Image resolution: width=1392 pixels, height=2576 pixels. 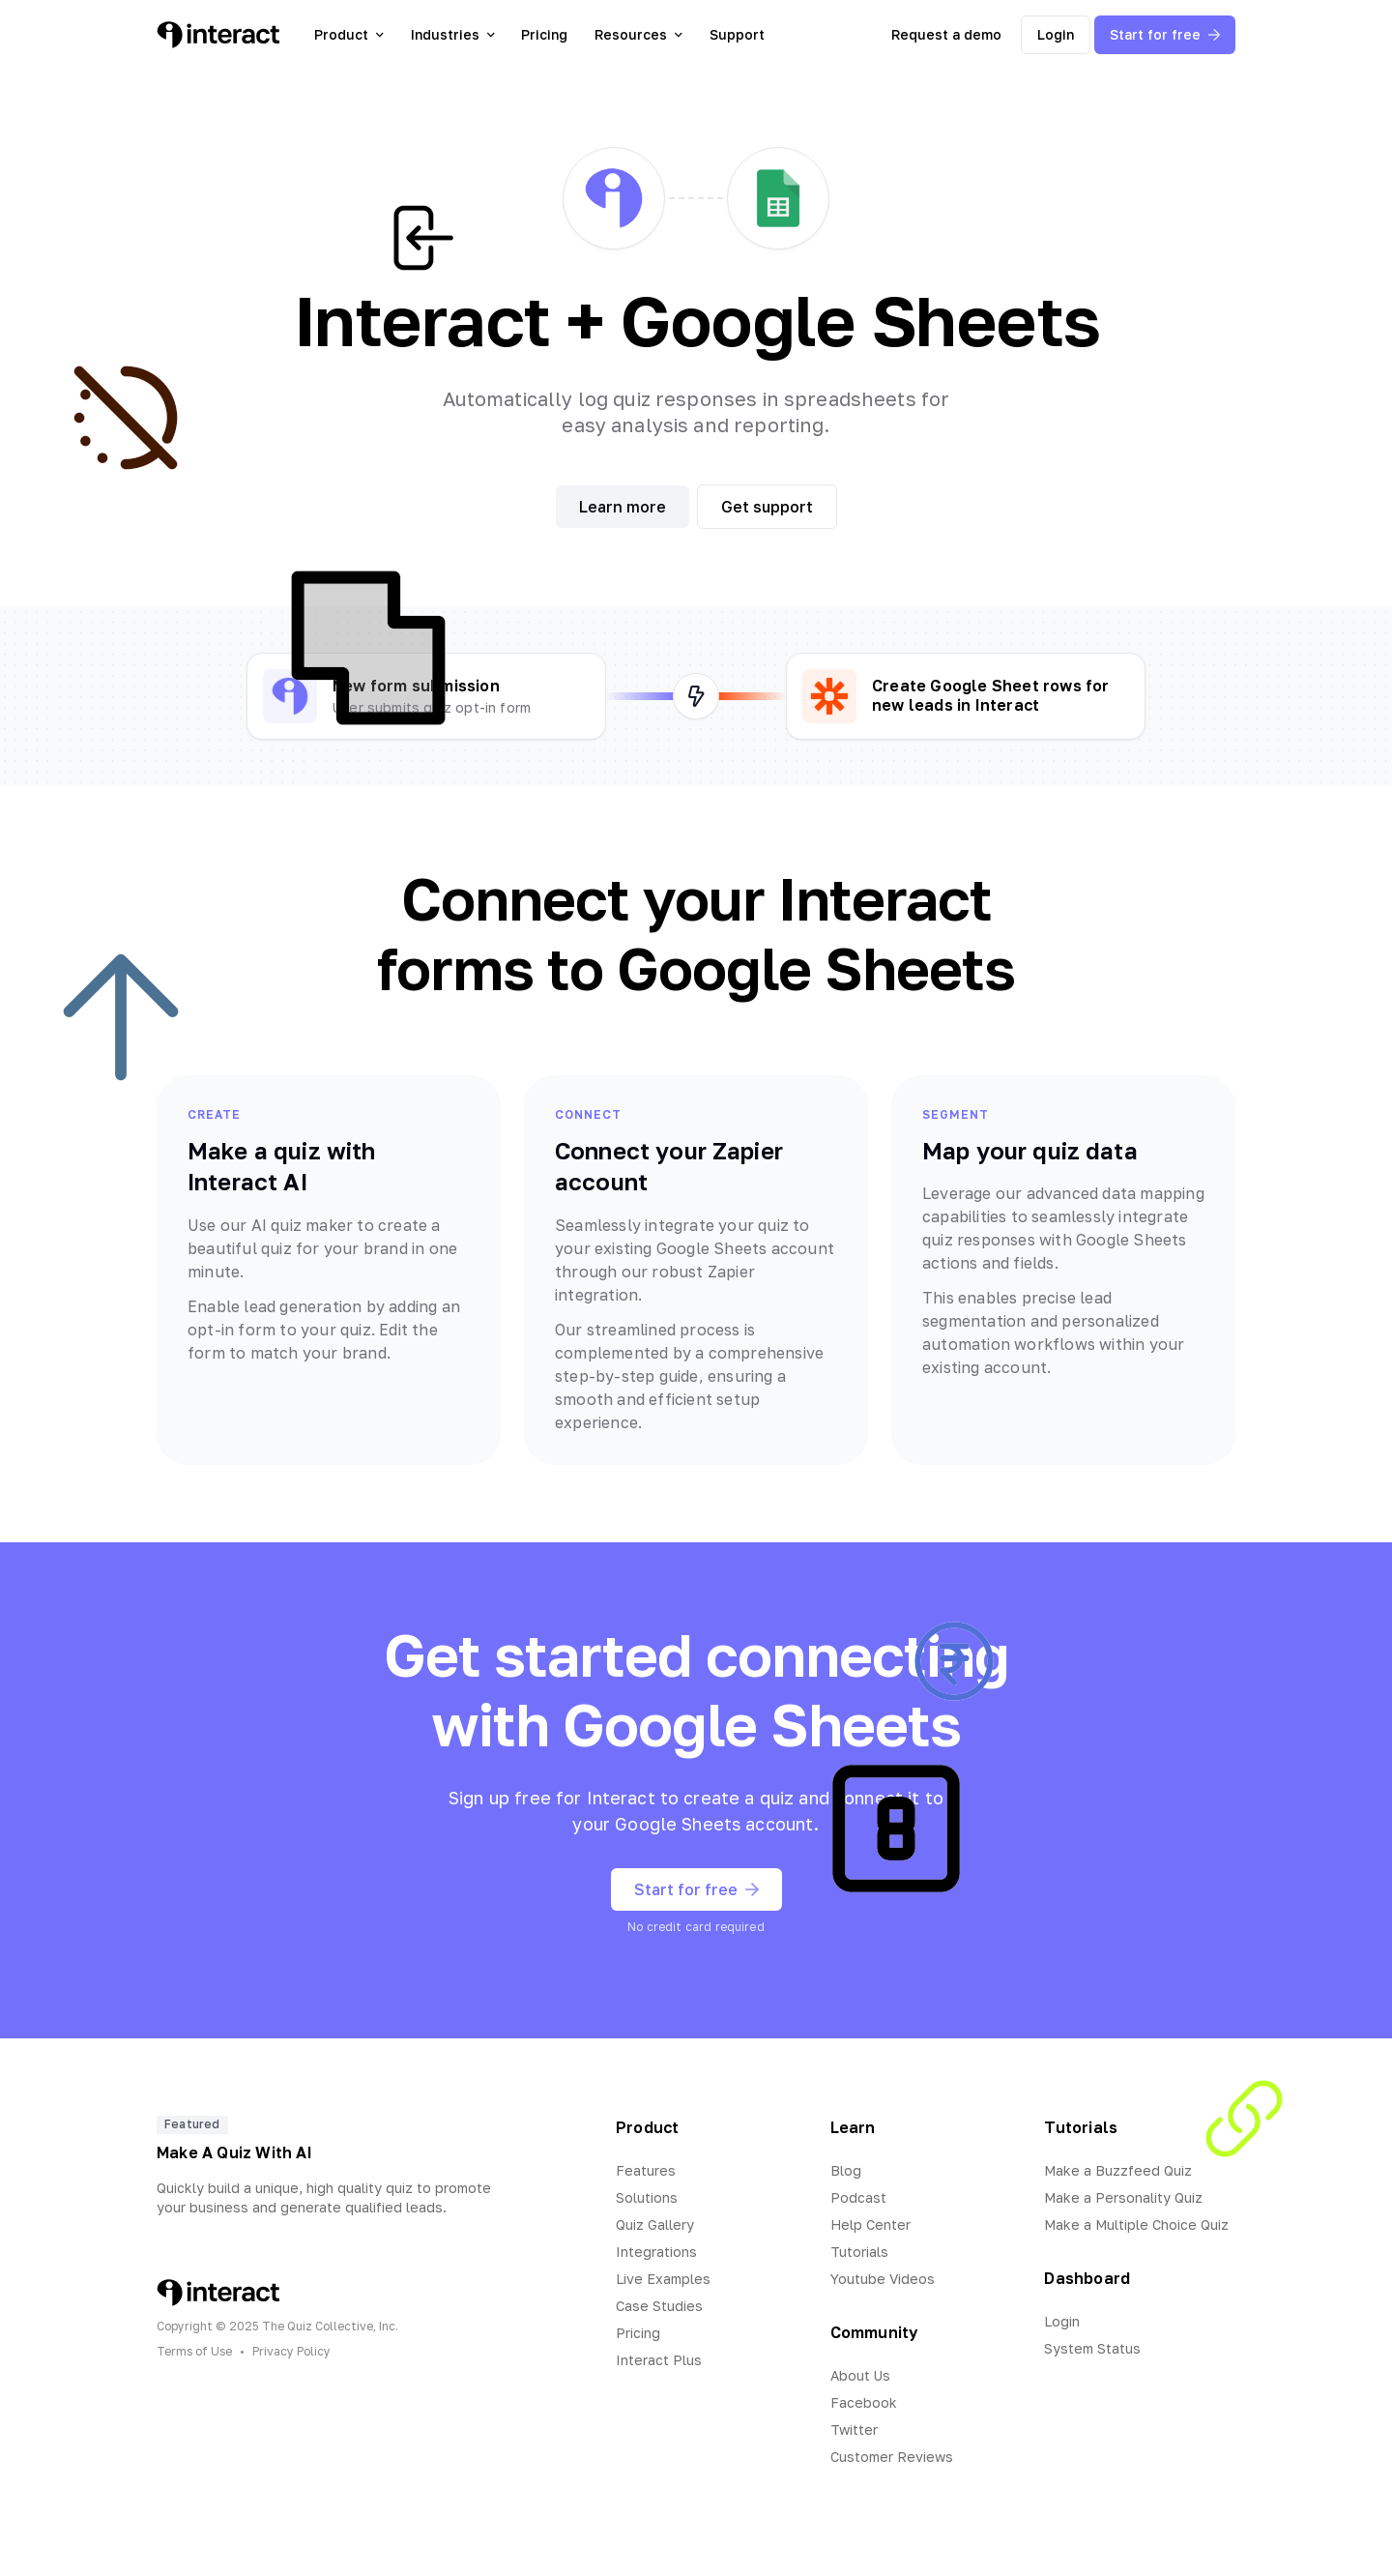 I want to click on select item number 8 from a list, so click(x=896, y=1829).